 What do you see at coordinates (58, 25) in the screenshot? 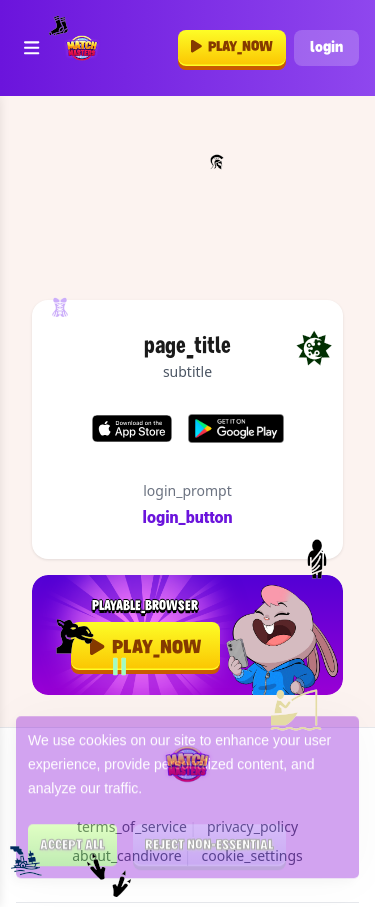
I see `browse socks or hosiery products` at bounding box center [58, 25].